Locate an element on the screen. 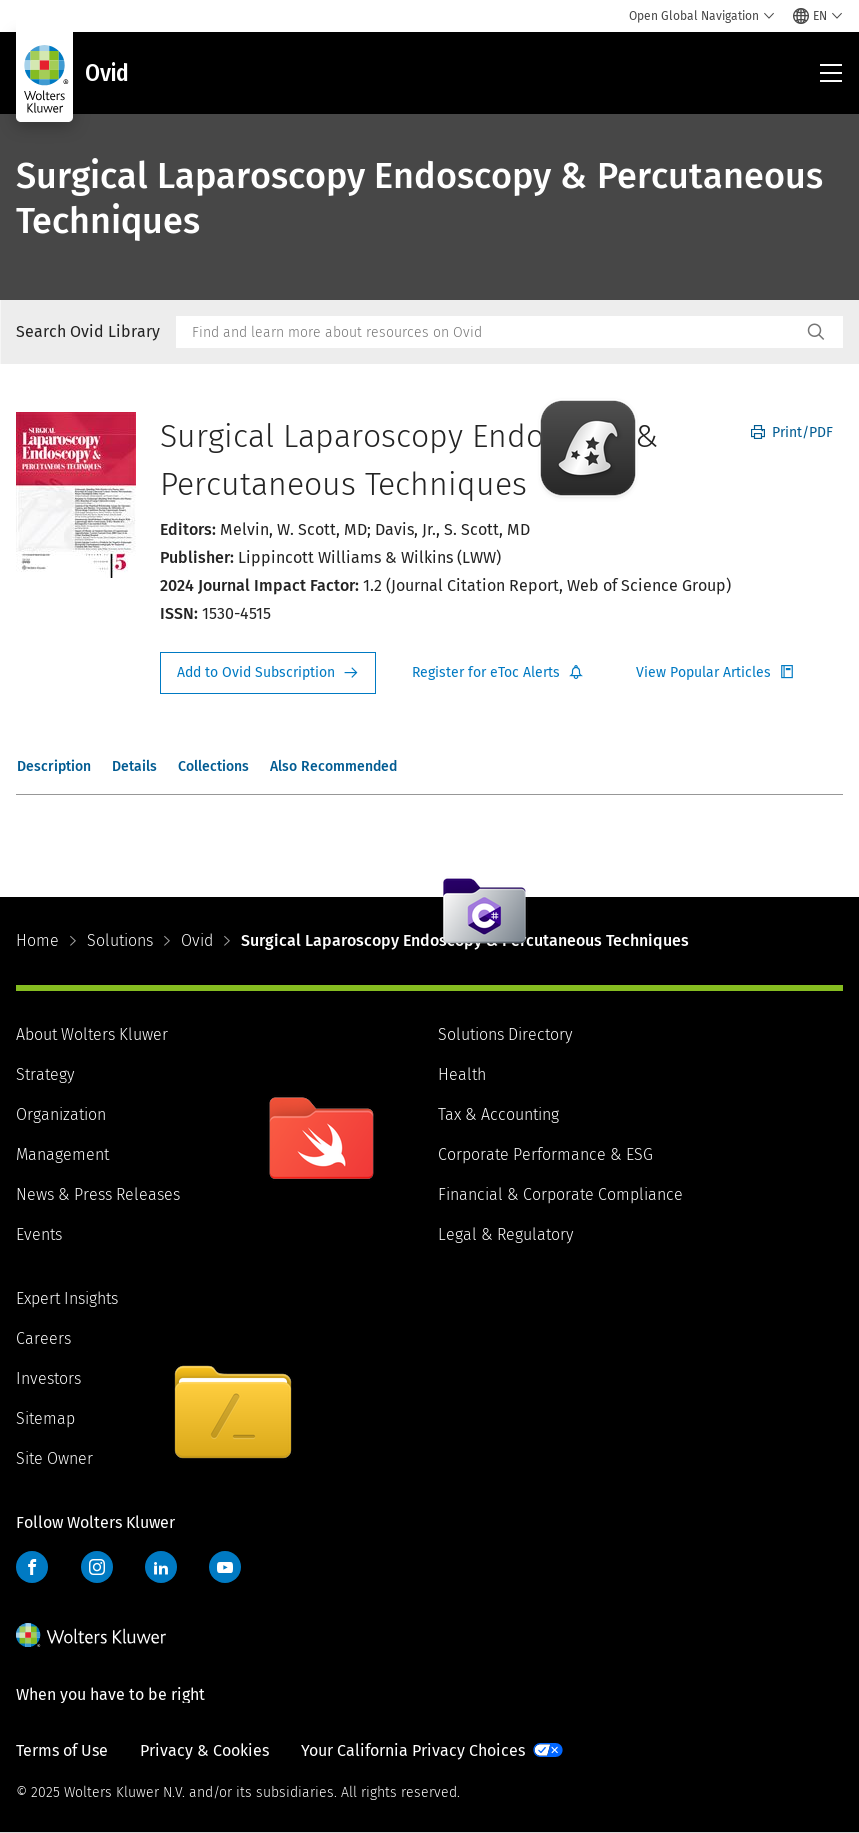 Image resolution: width=859 pixels, height=1833 pixels. folder containing C# project files is located at coordinates (484, 913).